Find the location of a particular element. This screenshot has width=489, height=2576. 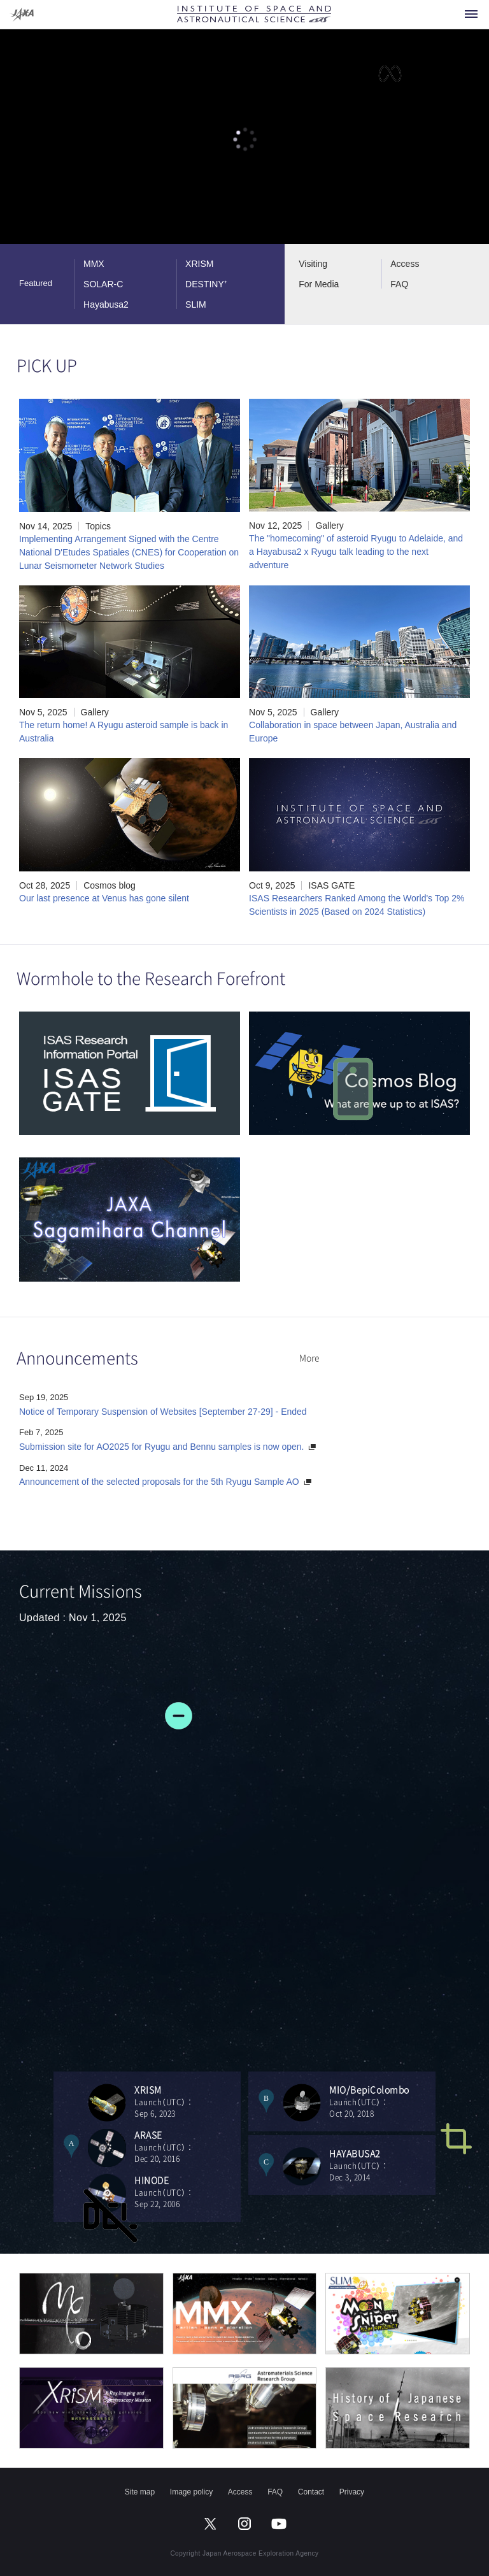

crop an image or photo is located at coordinates (456, 2138).